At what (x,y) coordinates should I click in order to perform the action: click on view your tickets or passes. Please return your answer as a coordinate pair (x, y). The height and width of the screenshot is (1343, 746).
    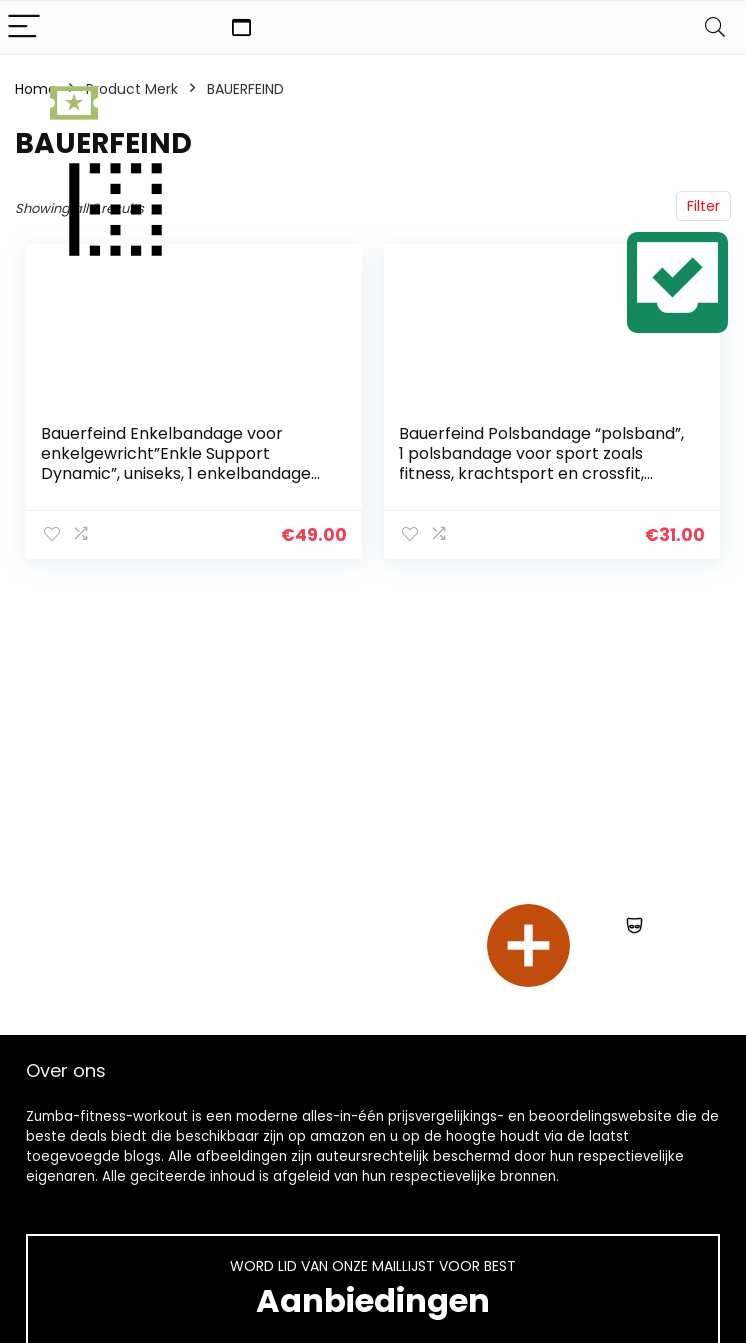
    Looking at the image, I should click on (74, 103).